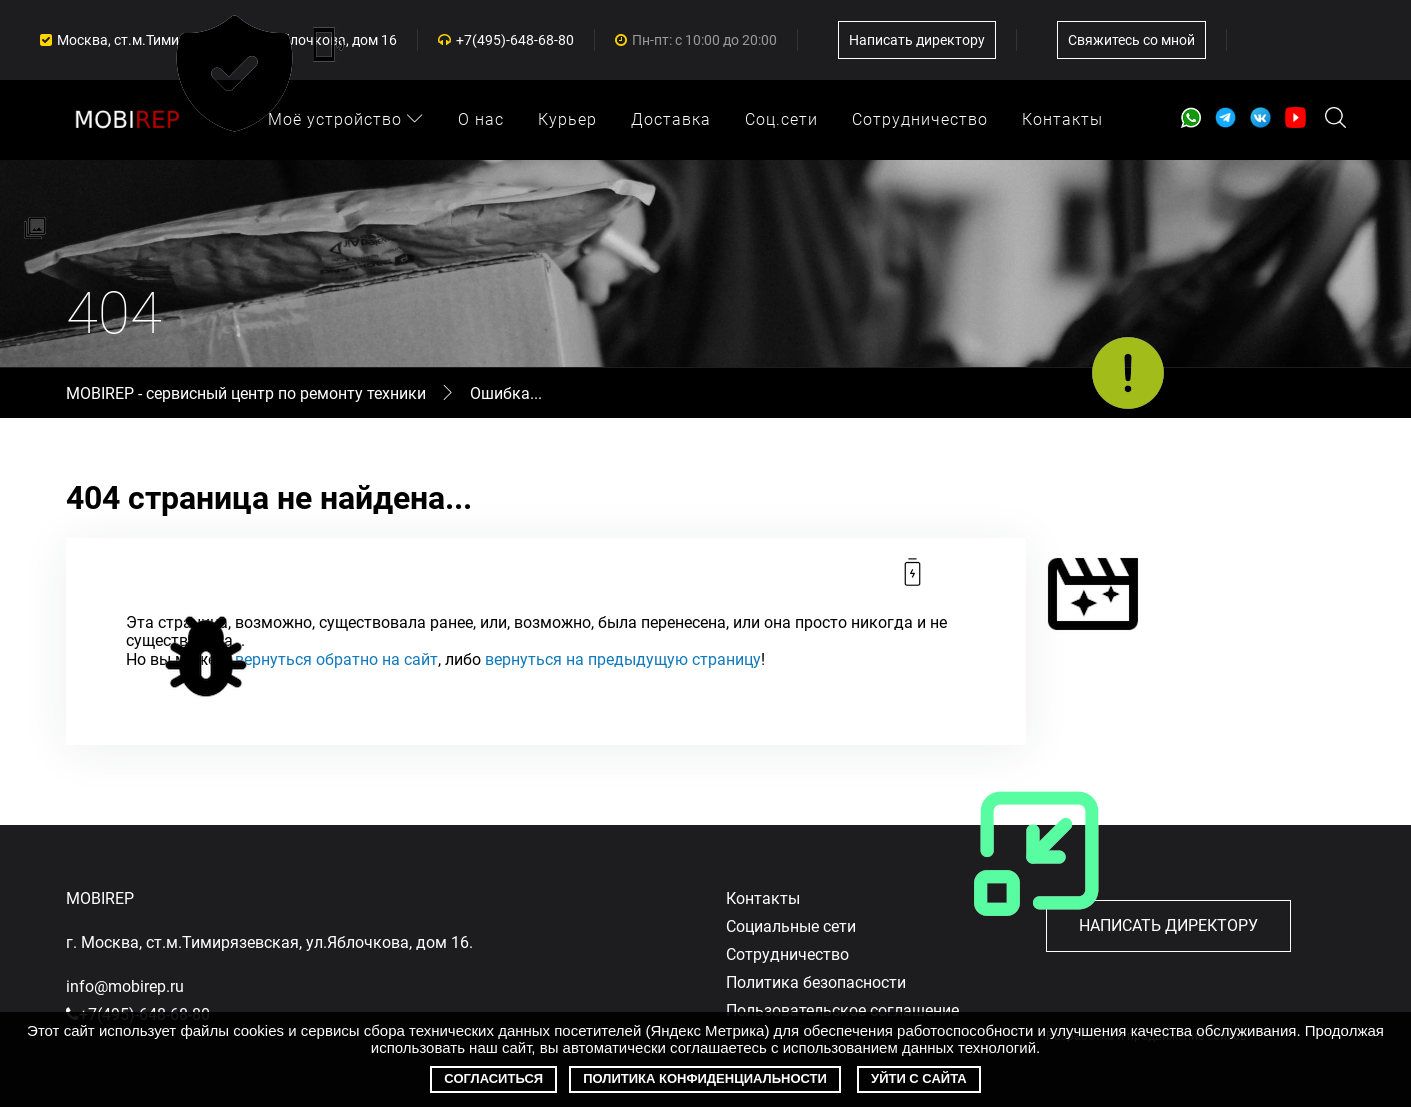  I want to click on apply filters or effects to a video, so click(1093, 594).